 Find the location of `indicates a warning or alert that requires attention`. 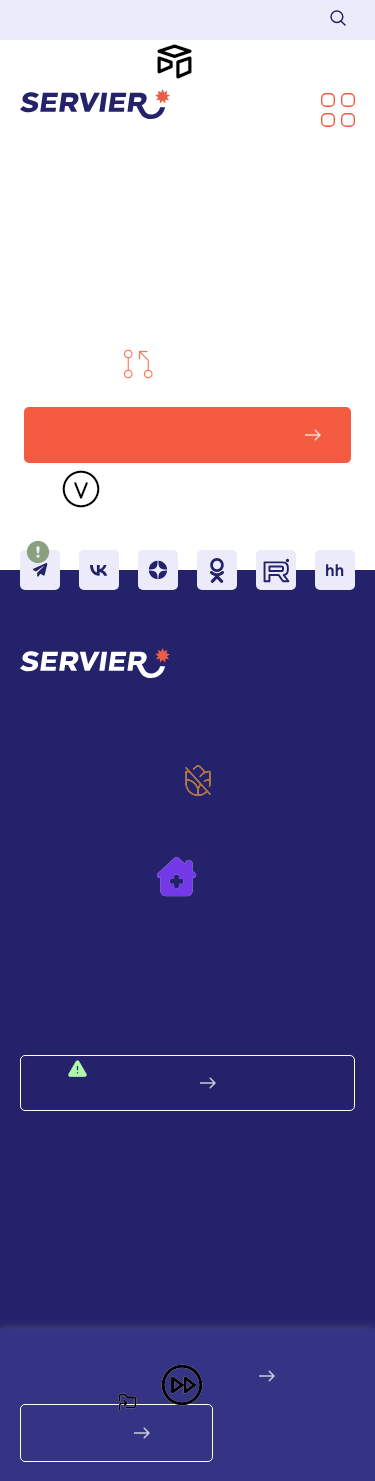

indicates a warning or alert that requires attention is located at coordinates (77, 1068).